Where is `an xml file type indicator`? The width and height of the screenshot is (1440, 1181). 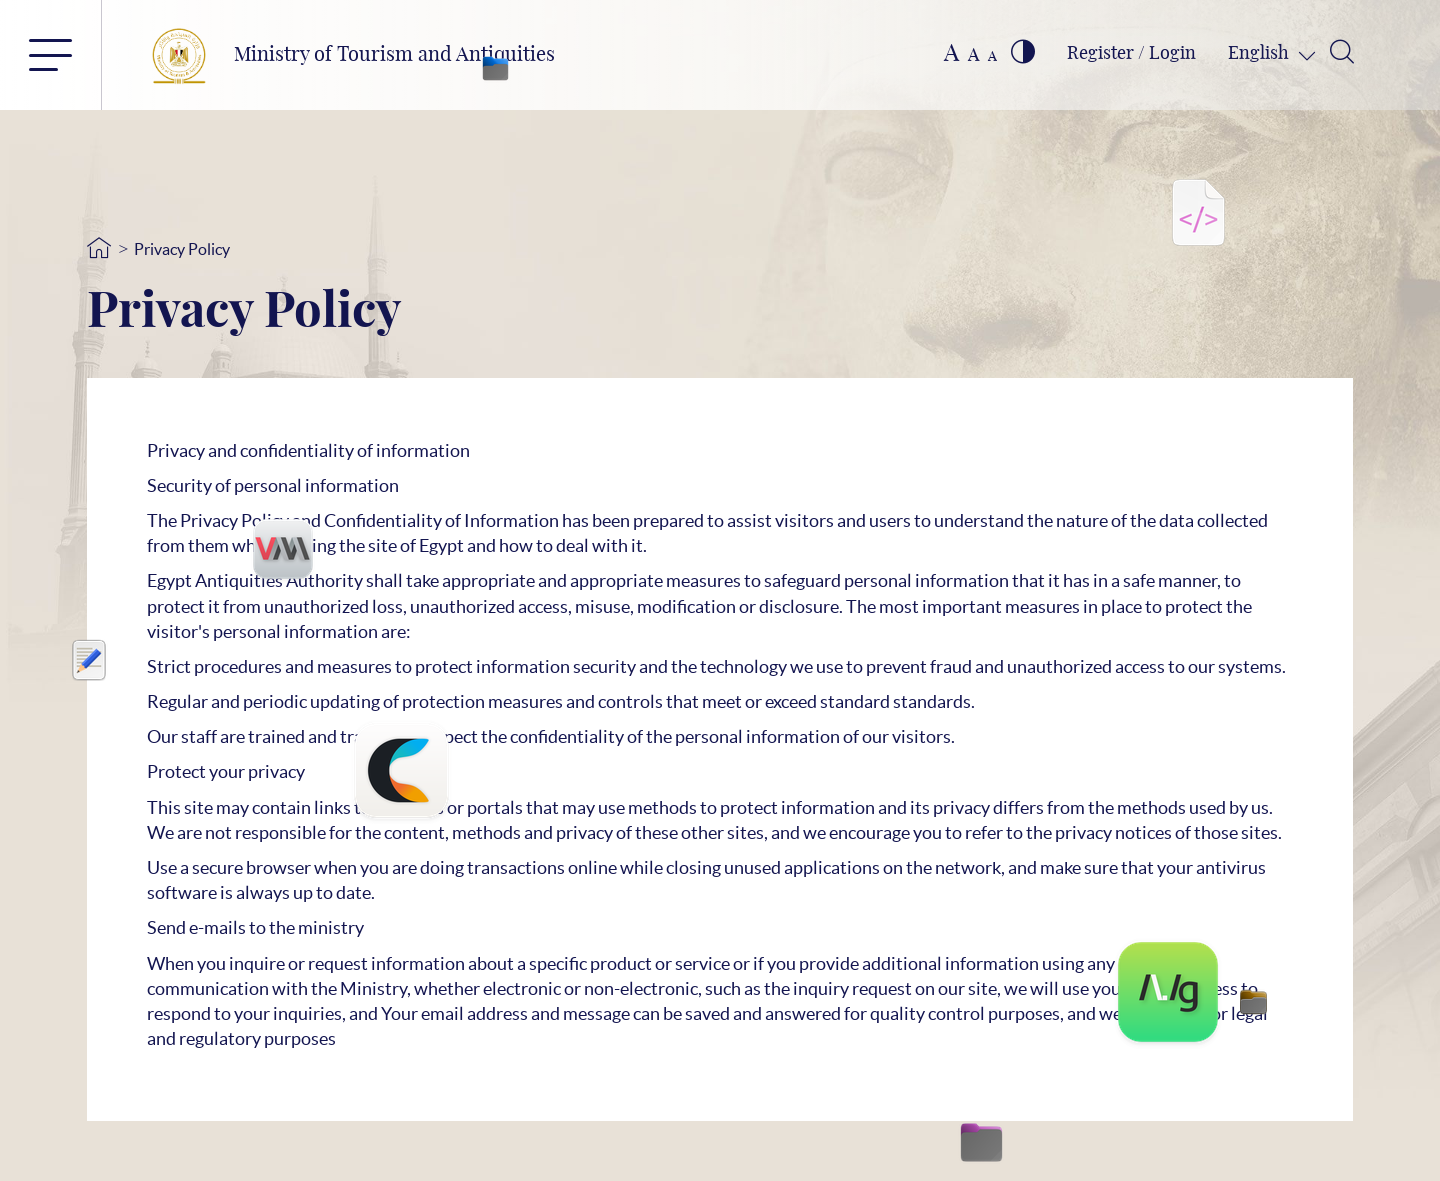 an xml file type indicator is located at coordinates (1198, 212).